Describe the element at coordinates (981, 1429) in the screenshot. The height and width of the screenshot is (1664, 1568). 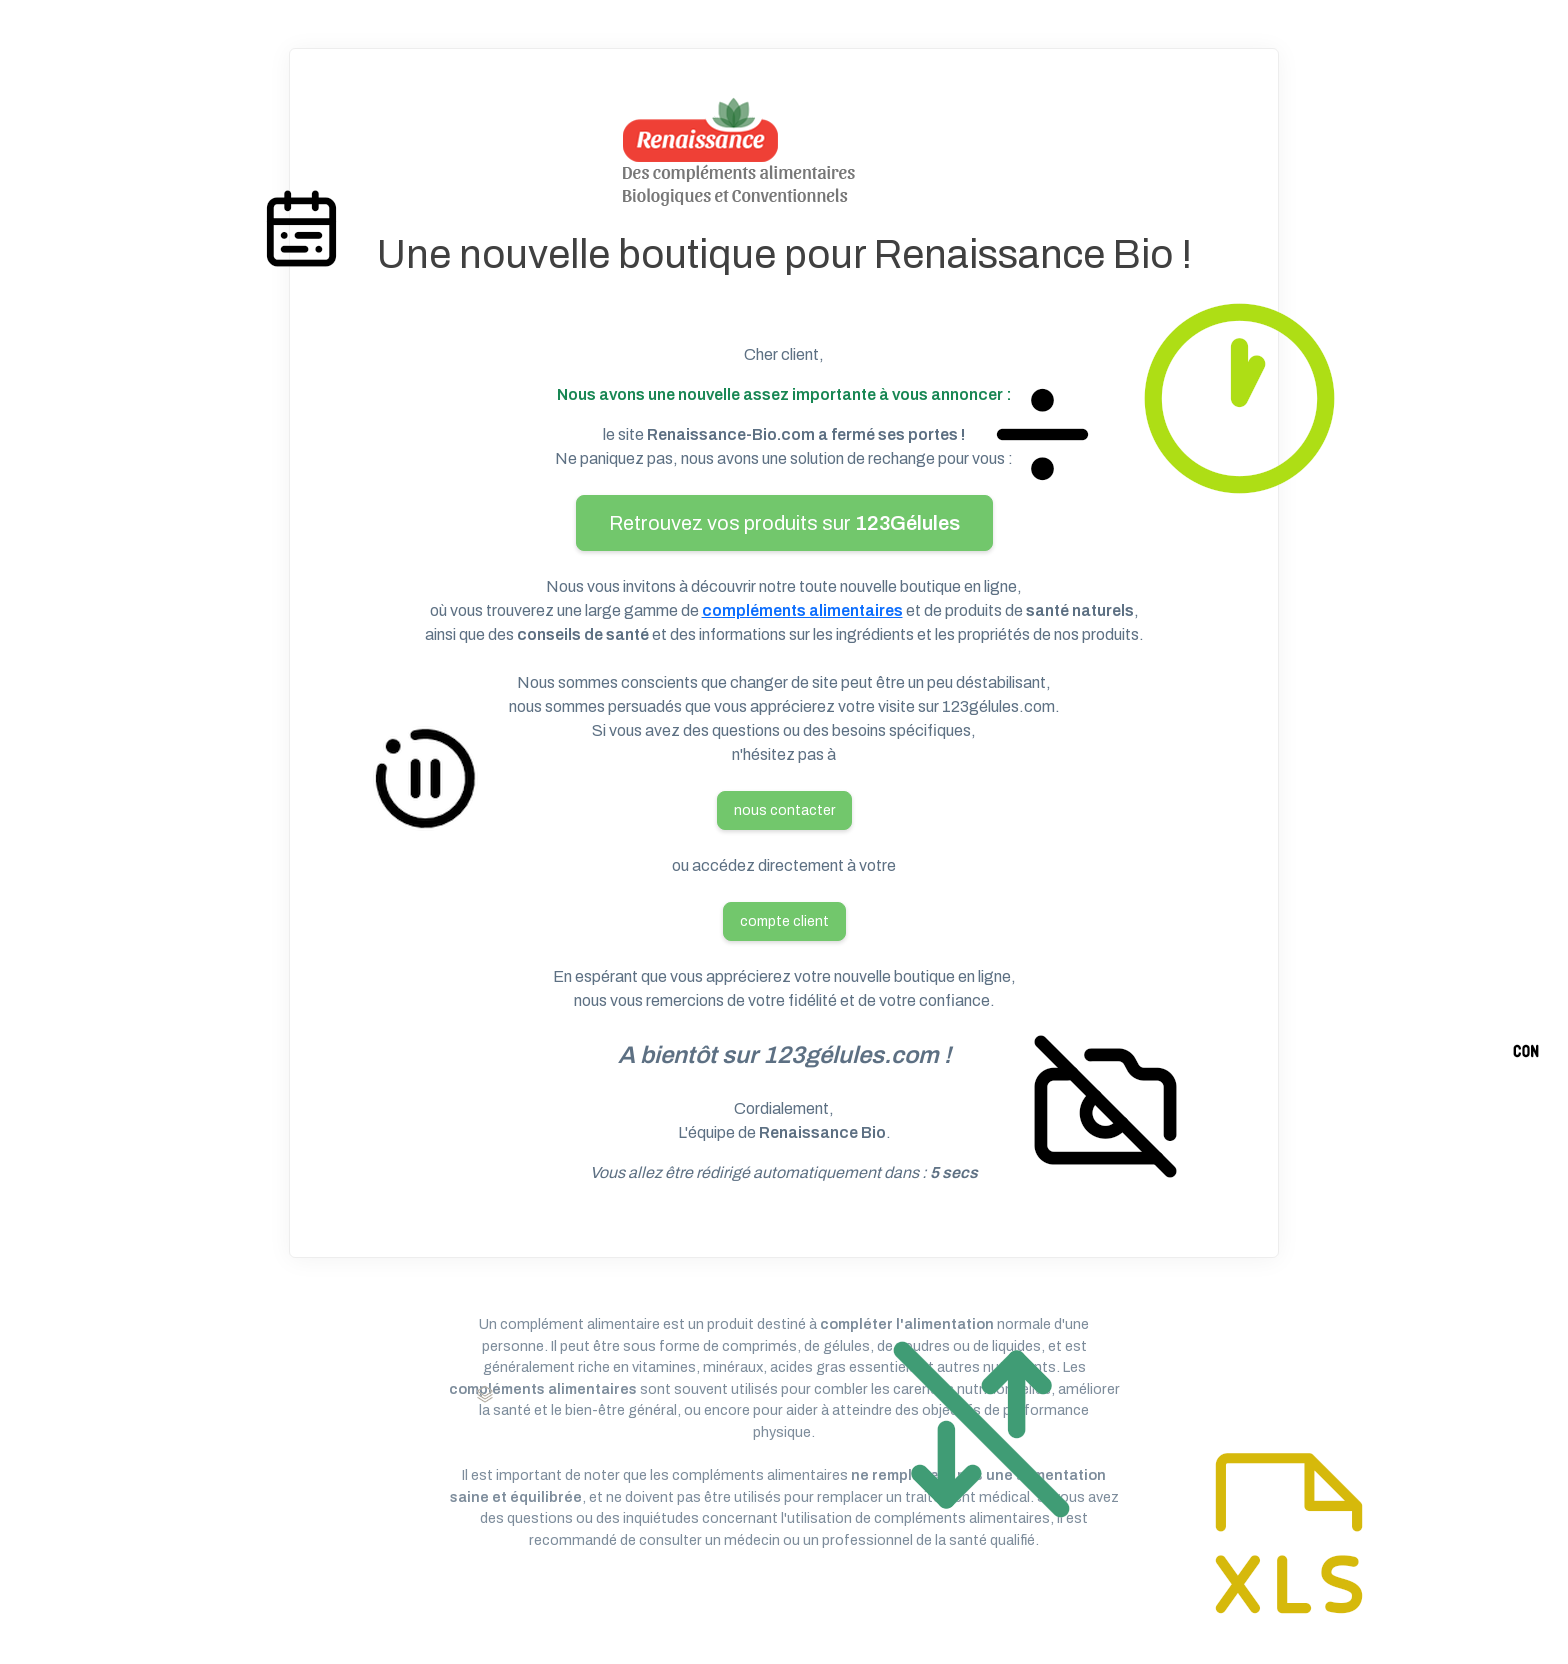
I see `mobile data is disabled` at that location.